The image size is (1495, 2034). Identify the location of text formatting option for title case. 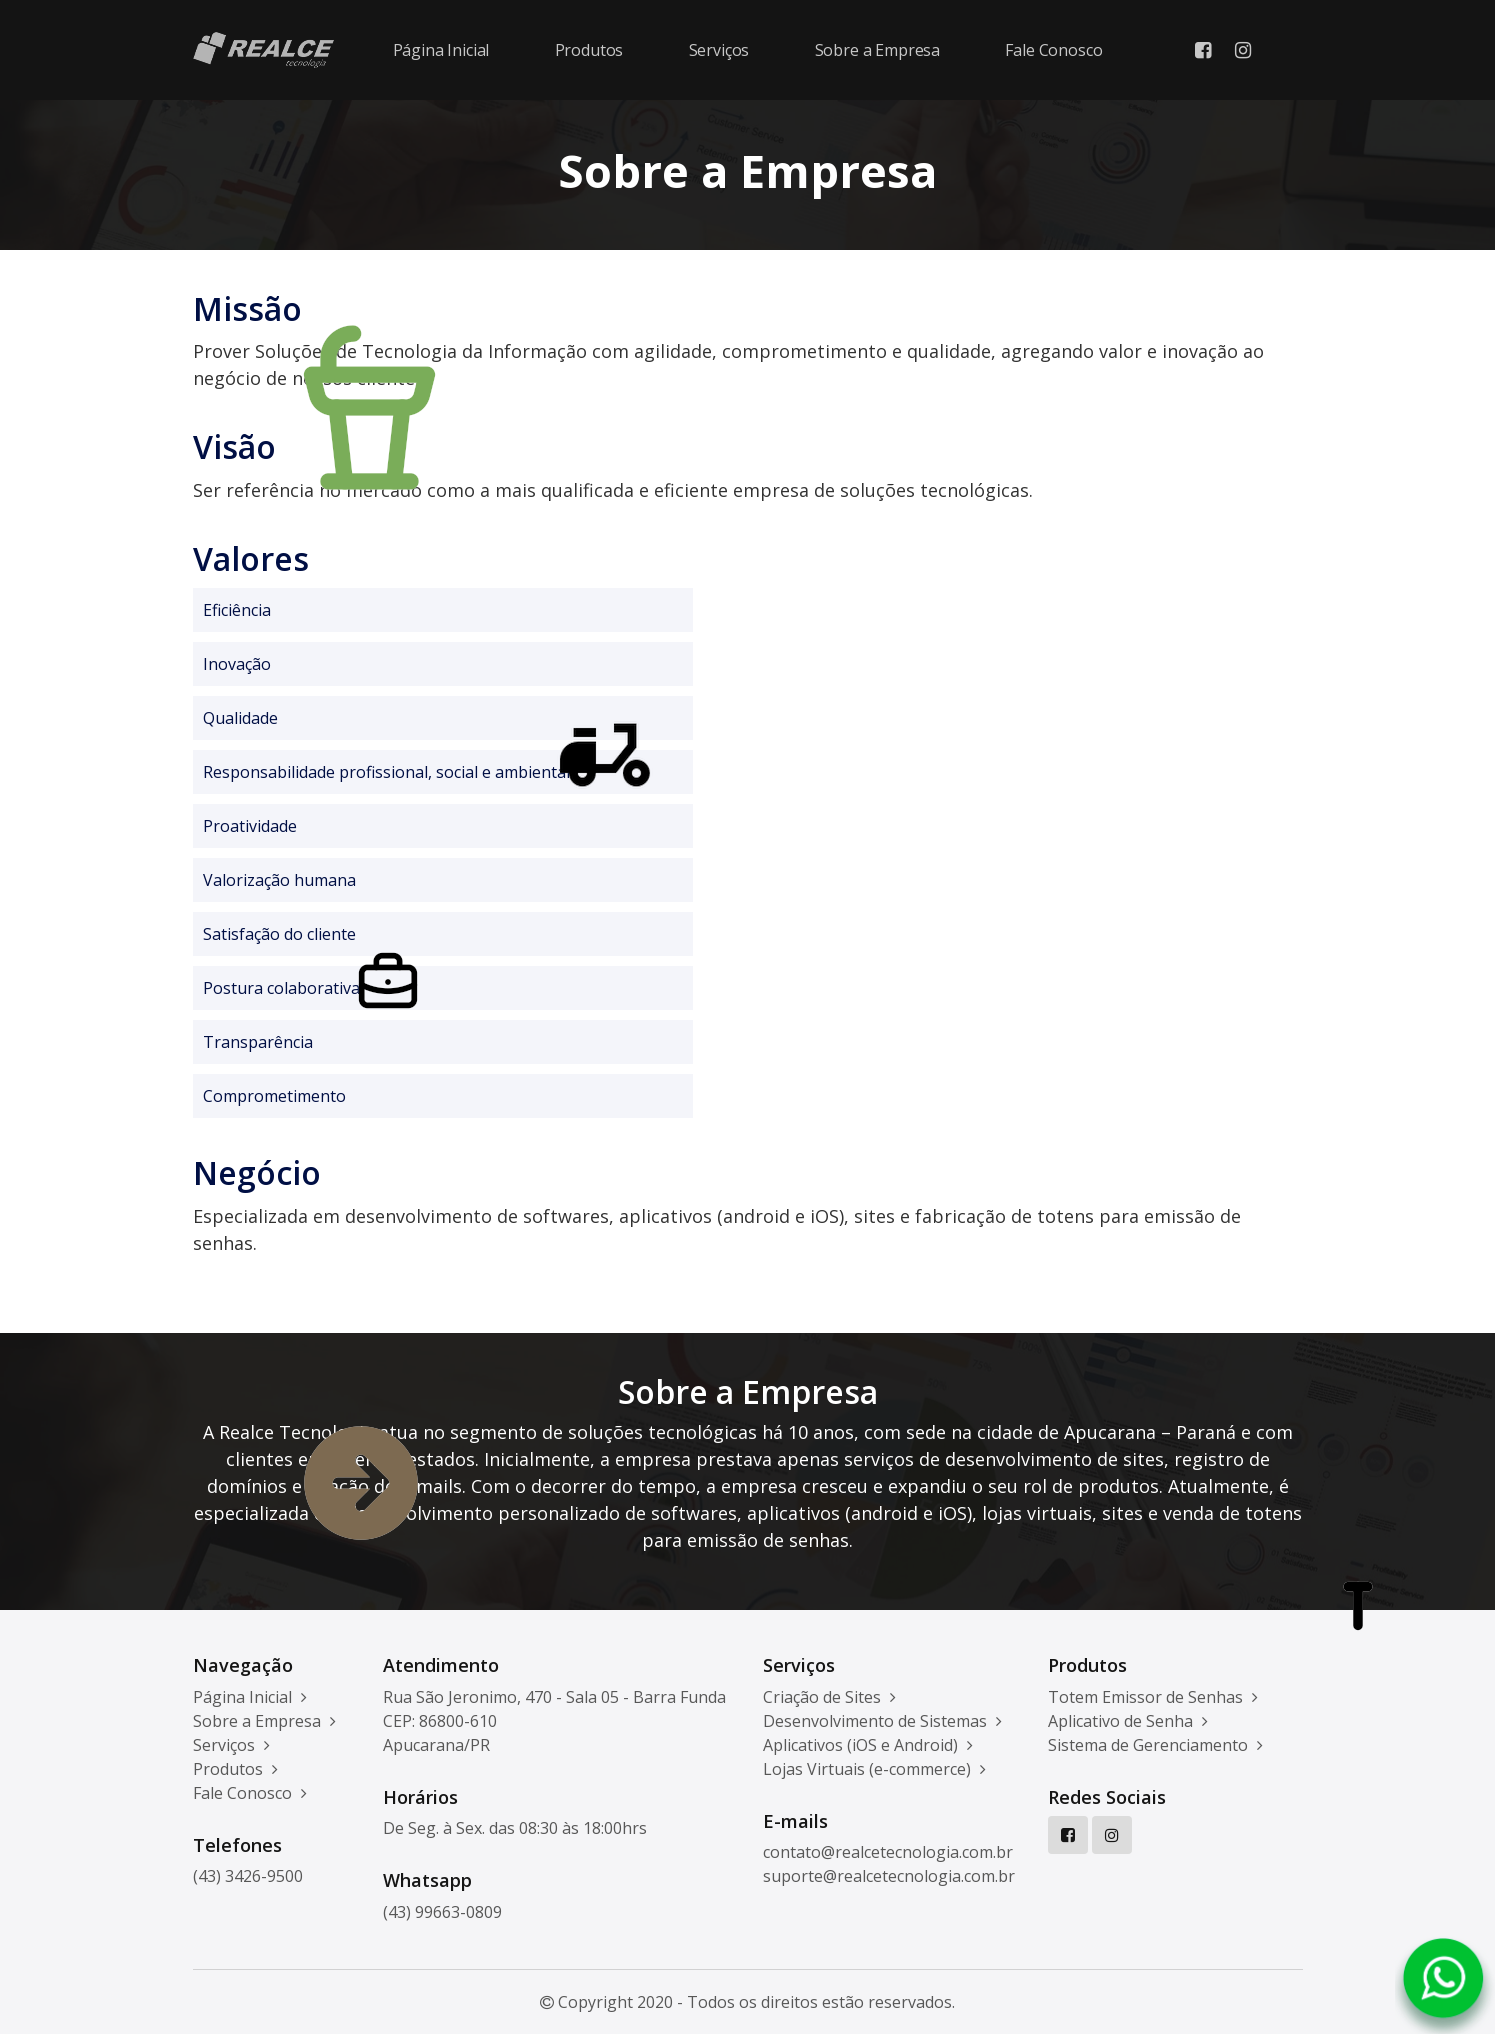
(1358, 1606).